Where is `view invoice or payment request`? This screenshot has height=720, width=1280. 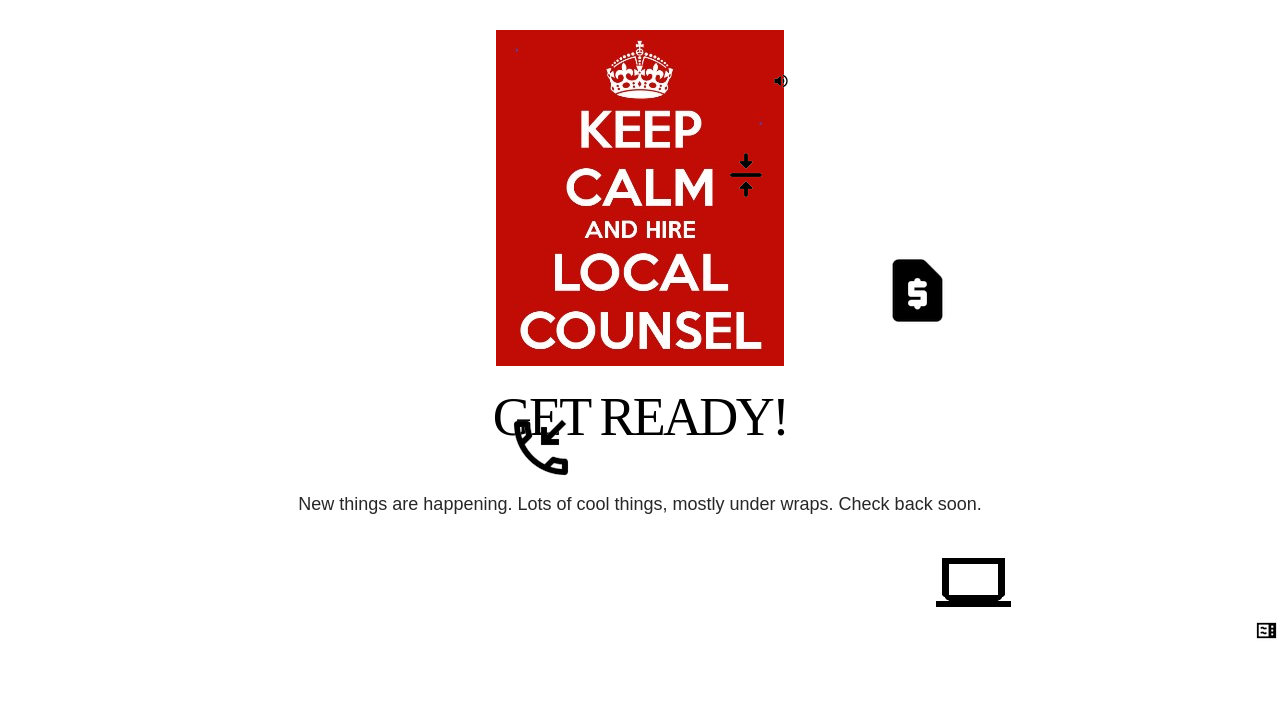 view invoice or payment request is located at coordinates (917, 290).